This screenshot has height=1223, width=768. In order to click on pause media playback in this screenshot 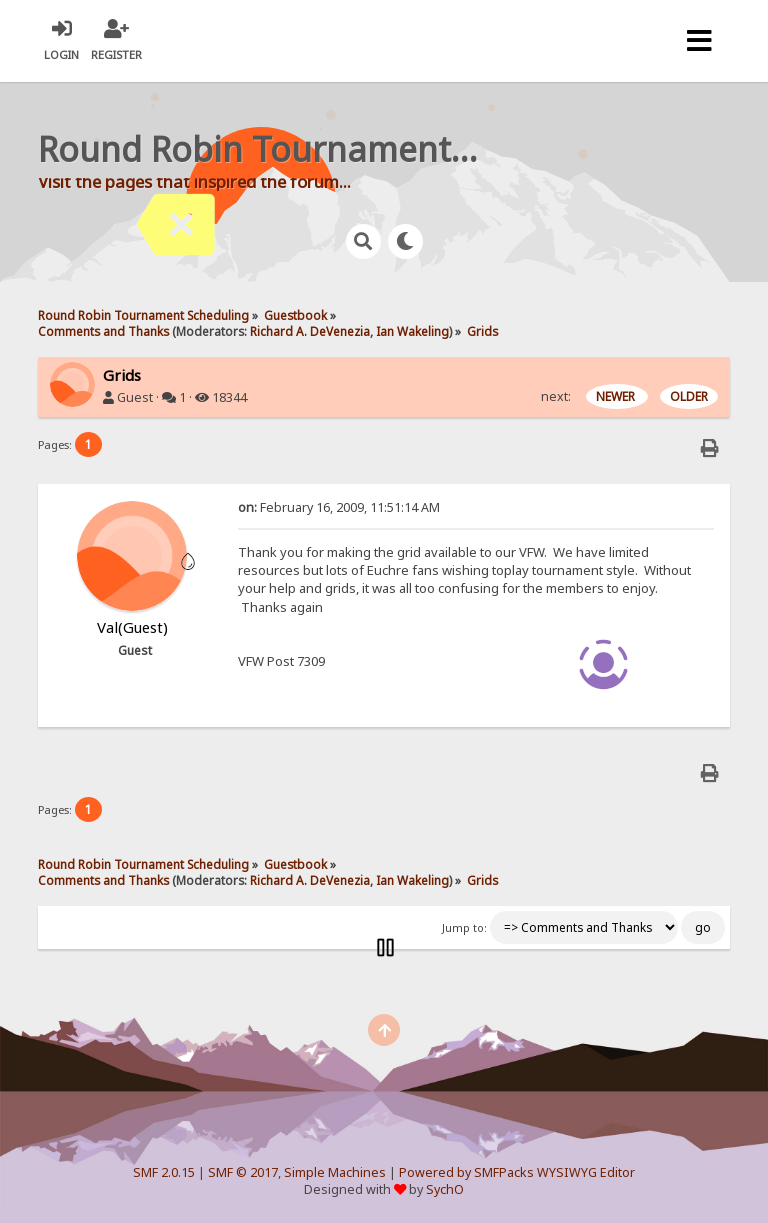, I will do `click(385, 947)`.